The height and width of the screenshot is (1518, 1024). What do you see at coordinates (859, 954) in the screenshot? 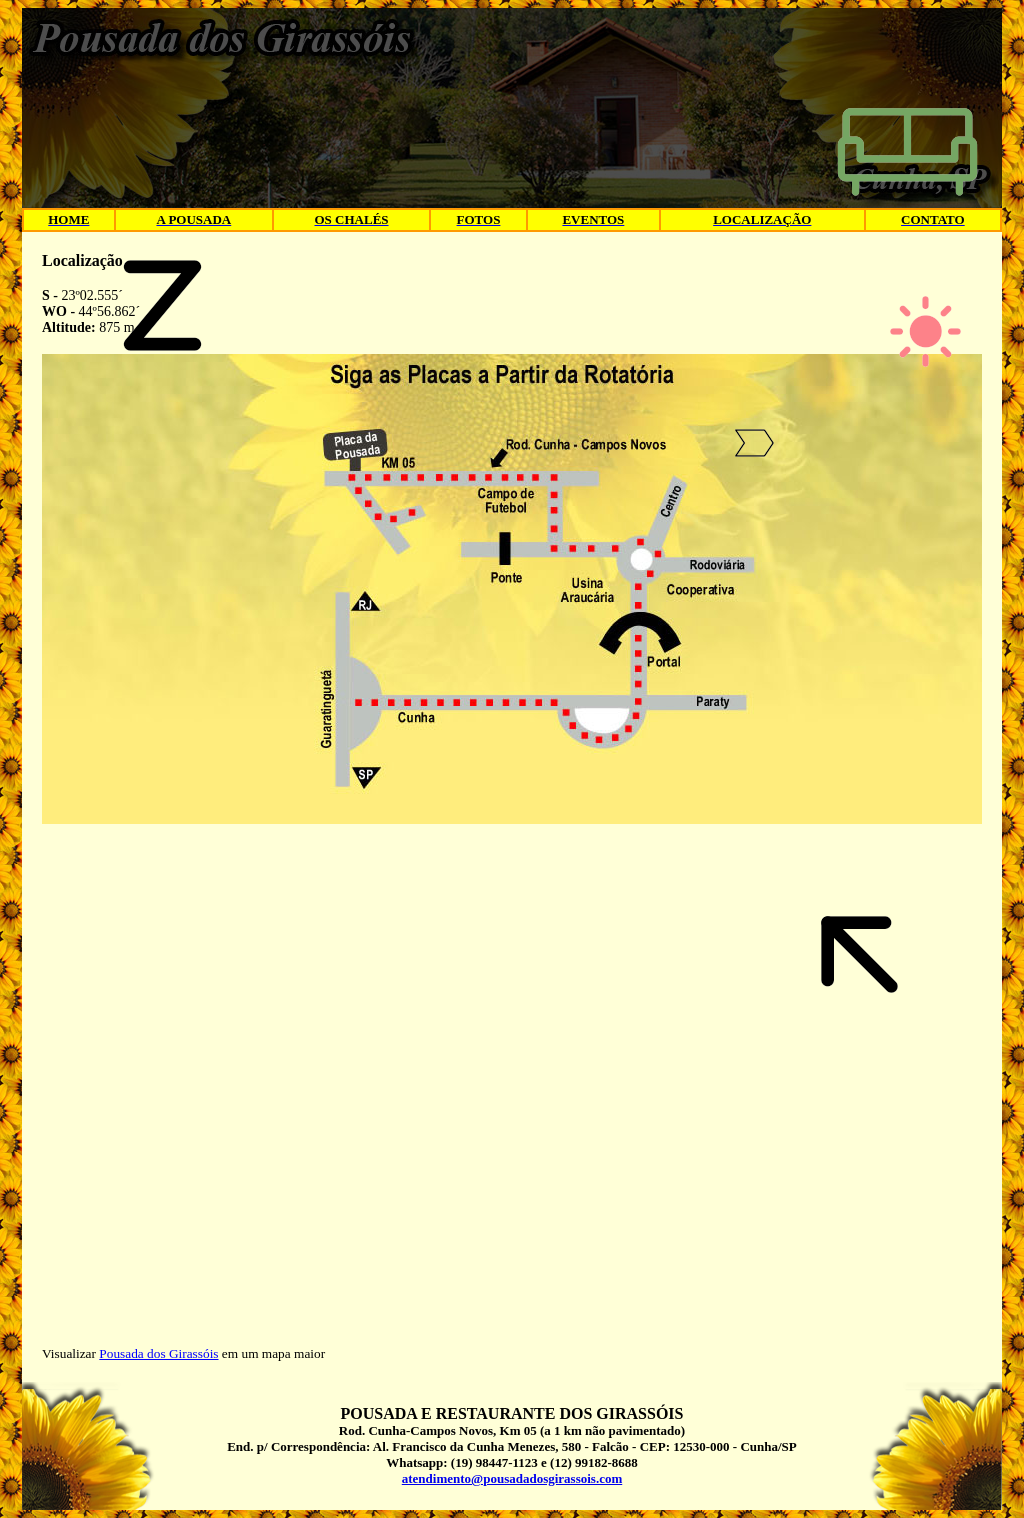
I see `navigate back to previous screen` at bounding box center [859, 954].